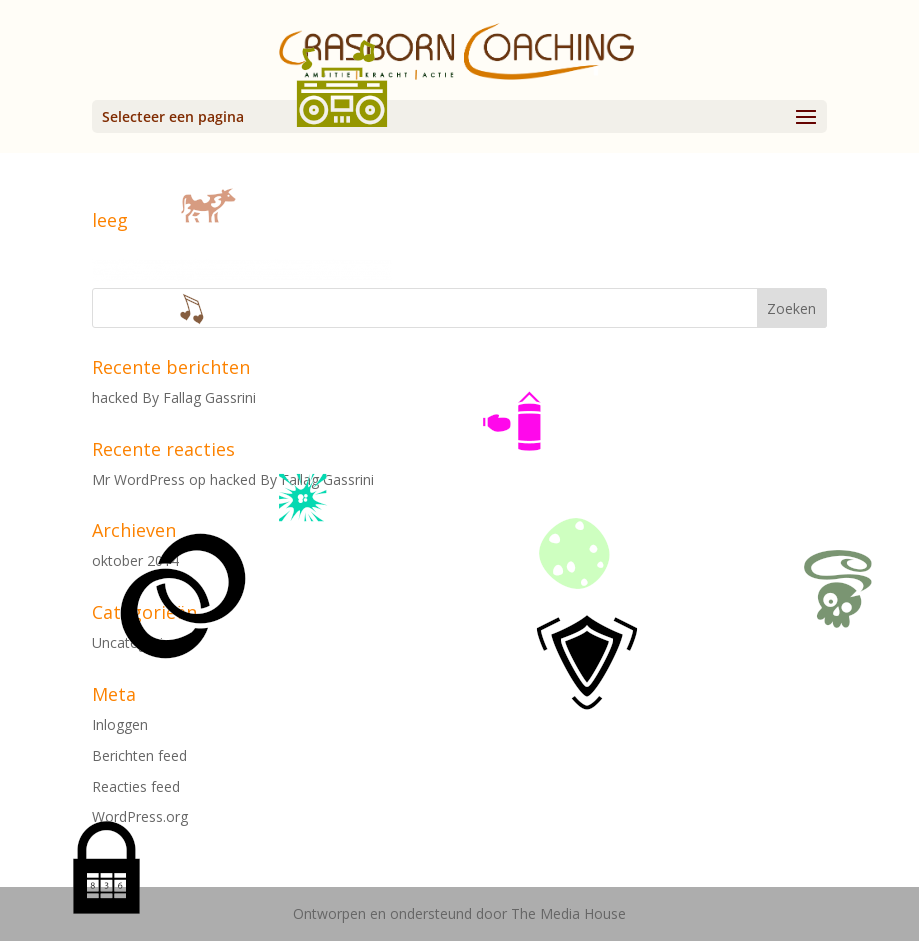  What do you see at coordinates (183, 596) in the screenshot?
I see `view linked or connected accounts` at bounding box center [183, 596].